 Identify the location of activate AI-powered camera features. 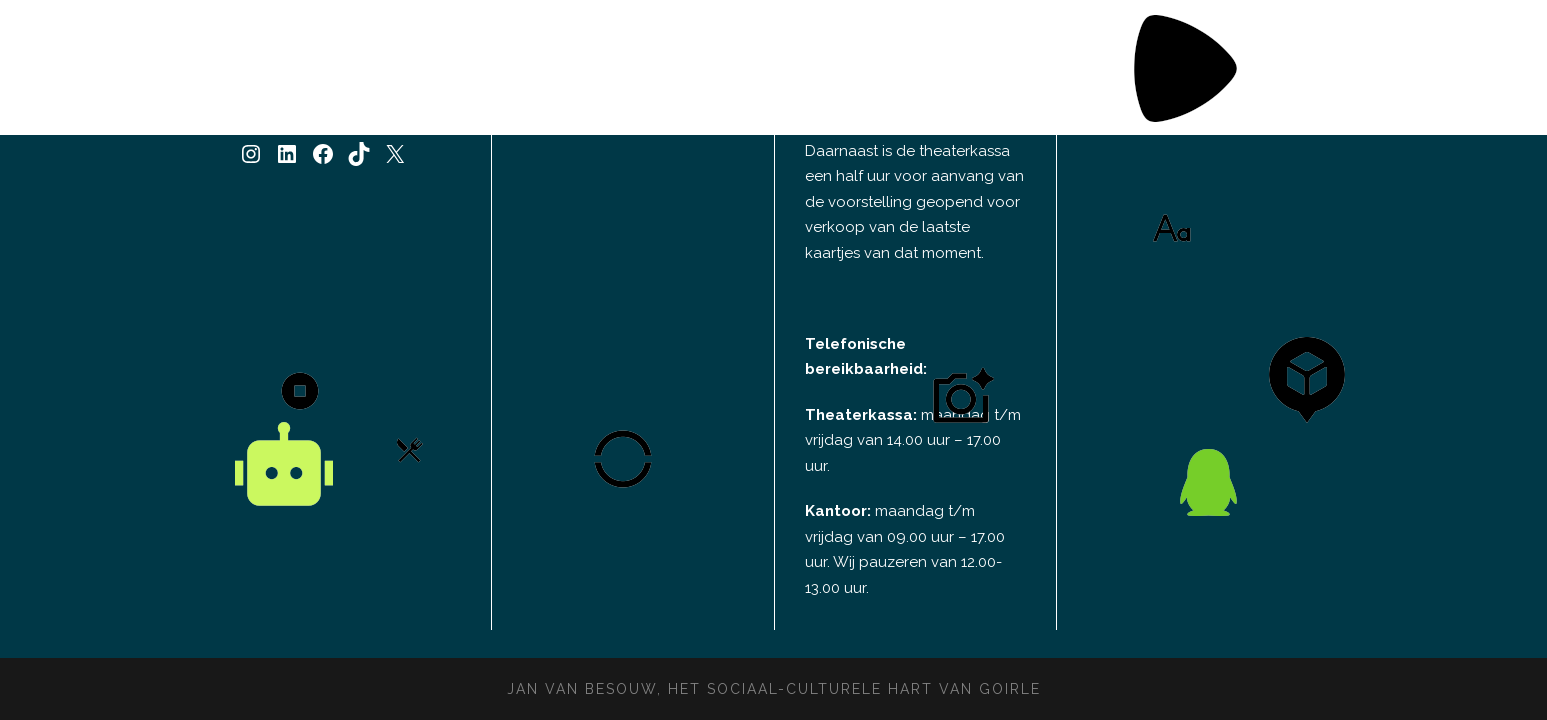
(961, 398).